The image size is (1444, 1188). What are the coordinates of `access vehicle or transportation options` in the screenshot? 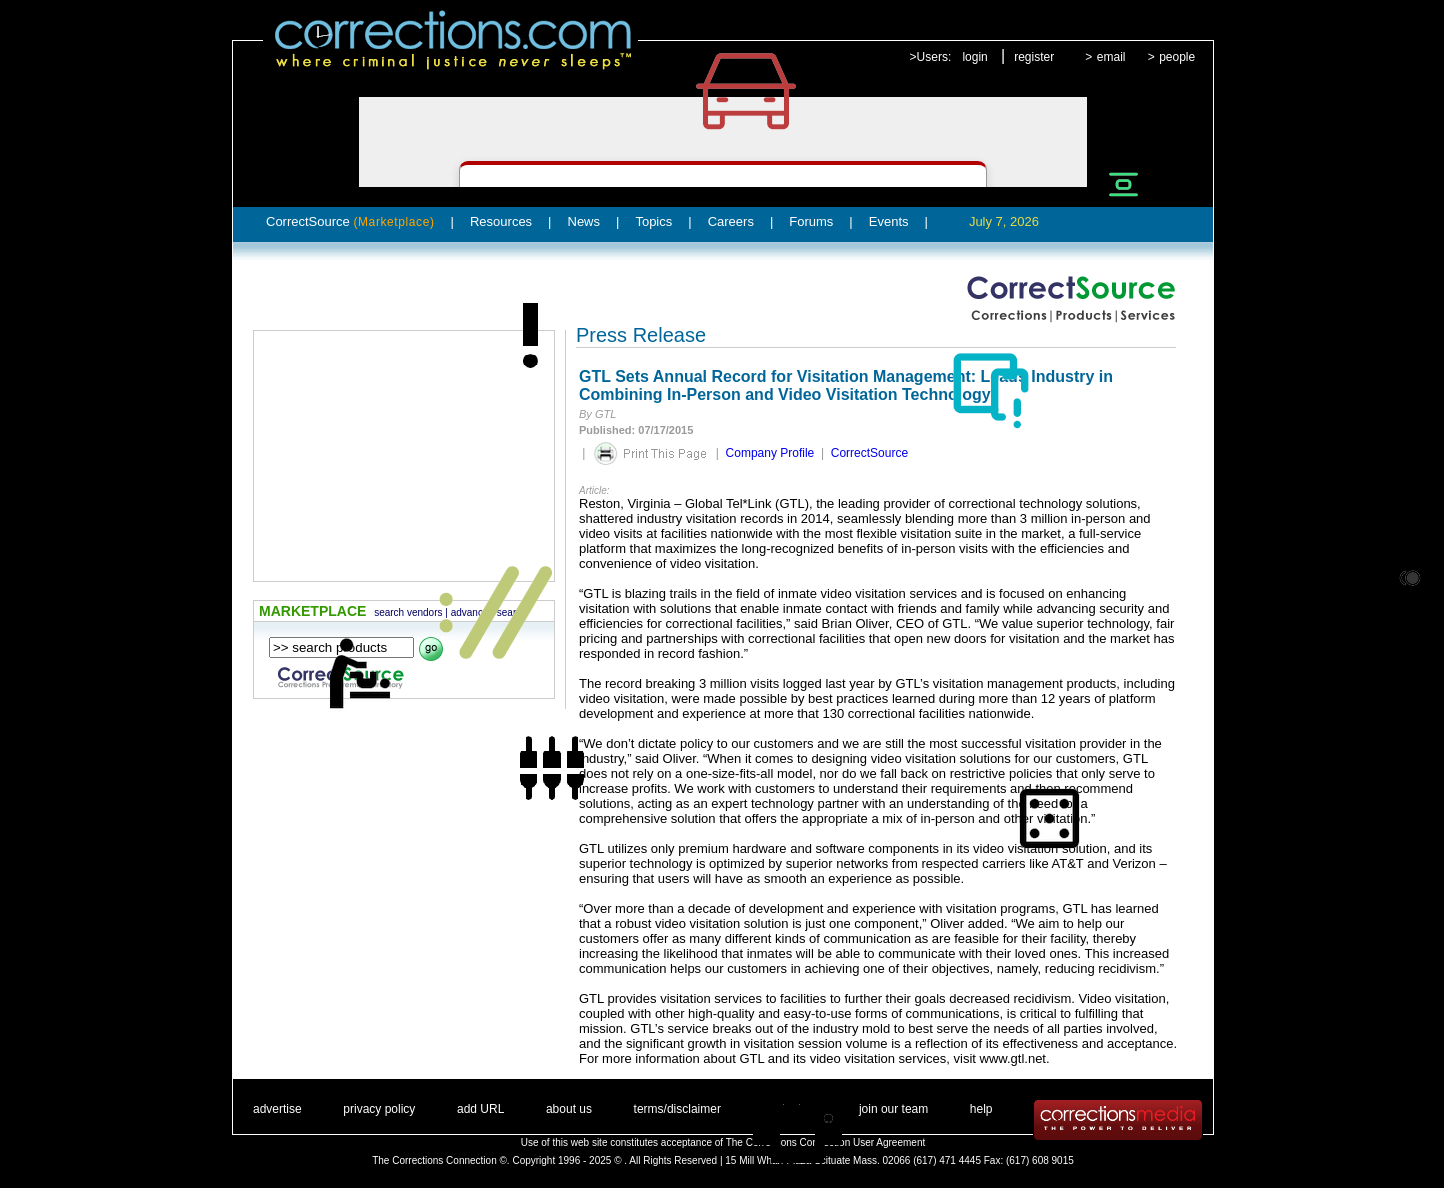 It's located at (746, 93).